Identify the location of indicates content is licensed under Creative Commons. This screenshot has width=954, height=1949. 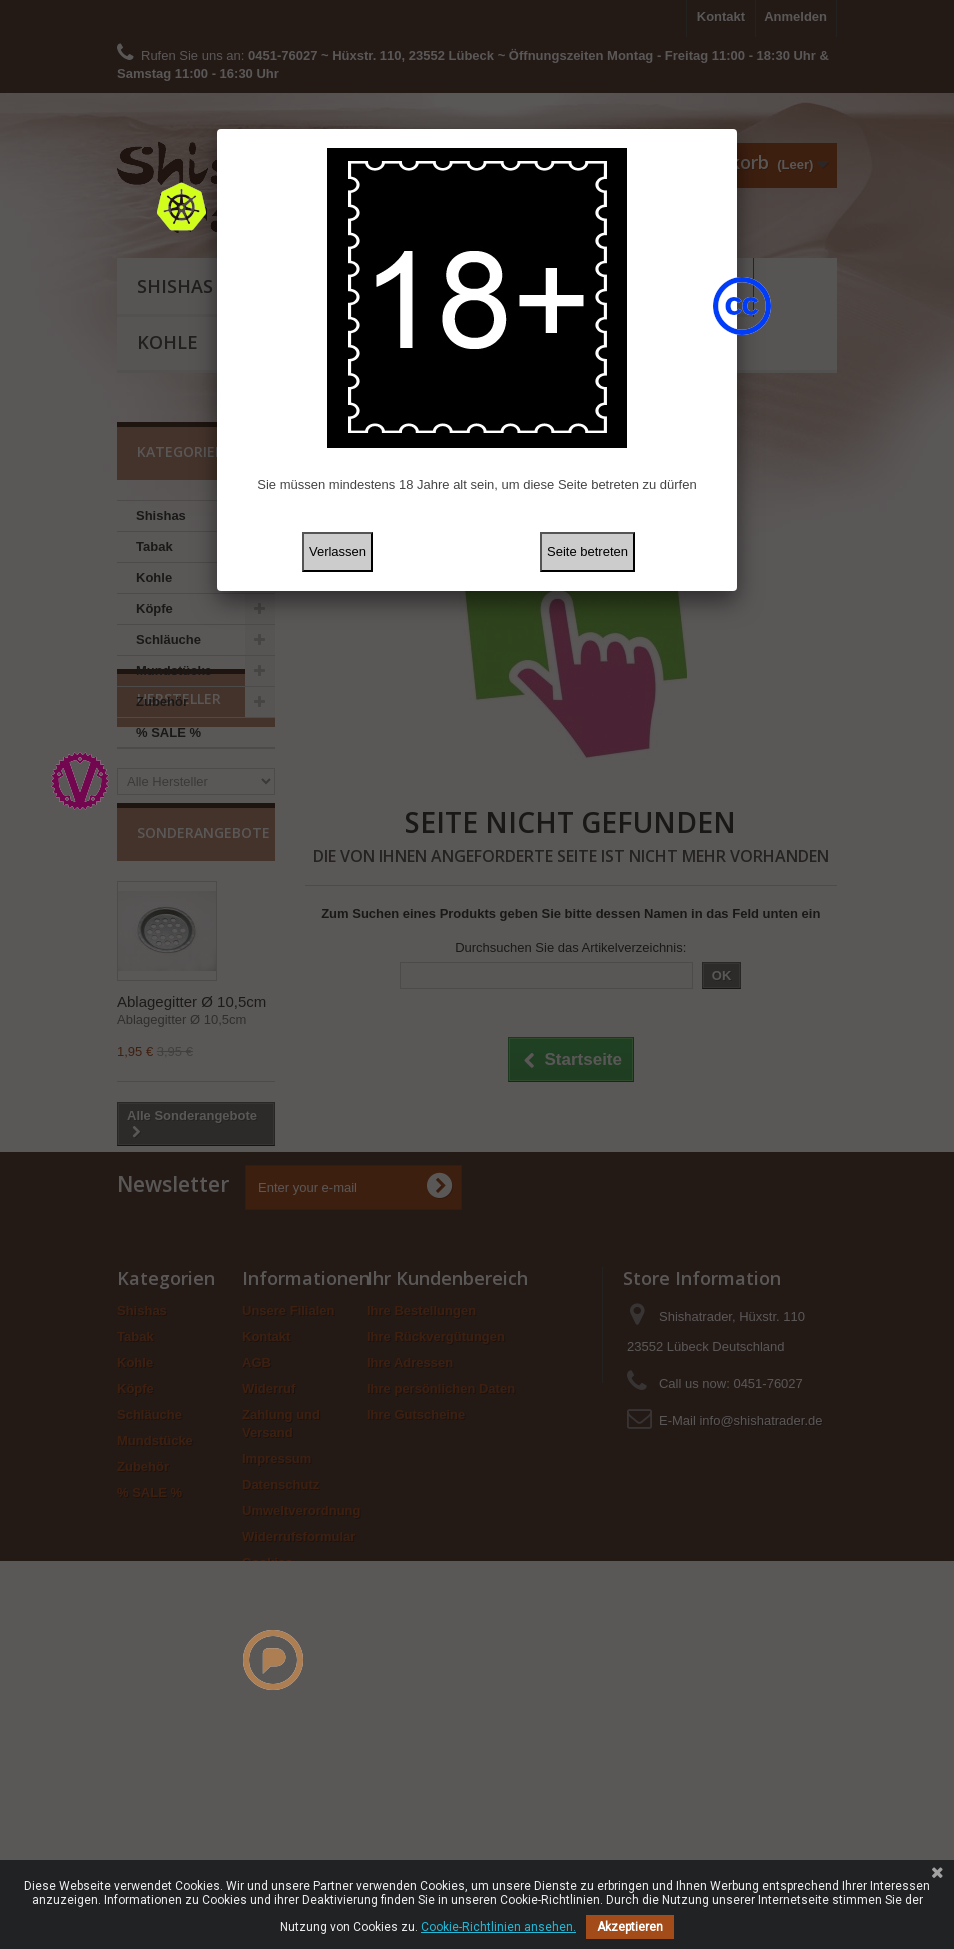
(742, 306).